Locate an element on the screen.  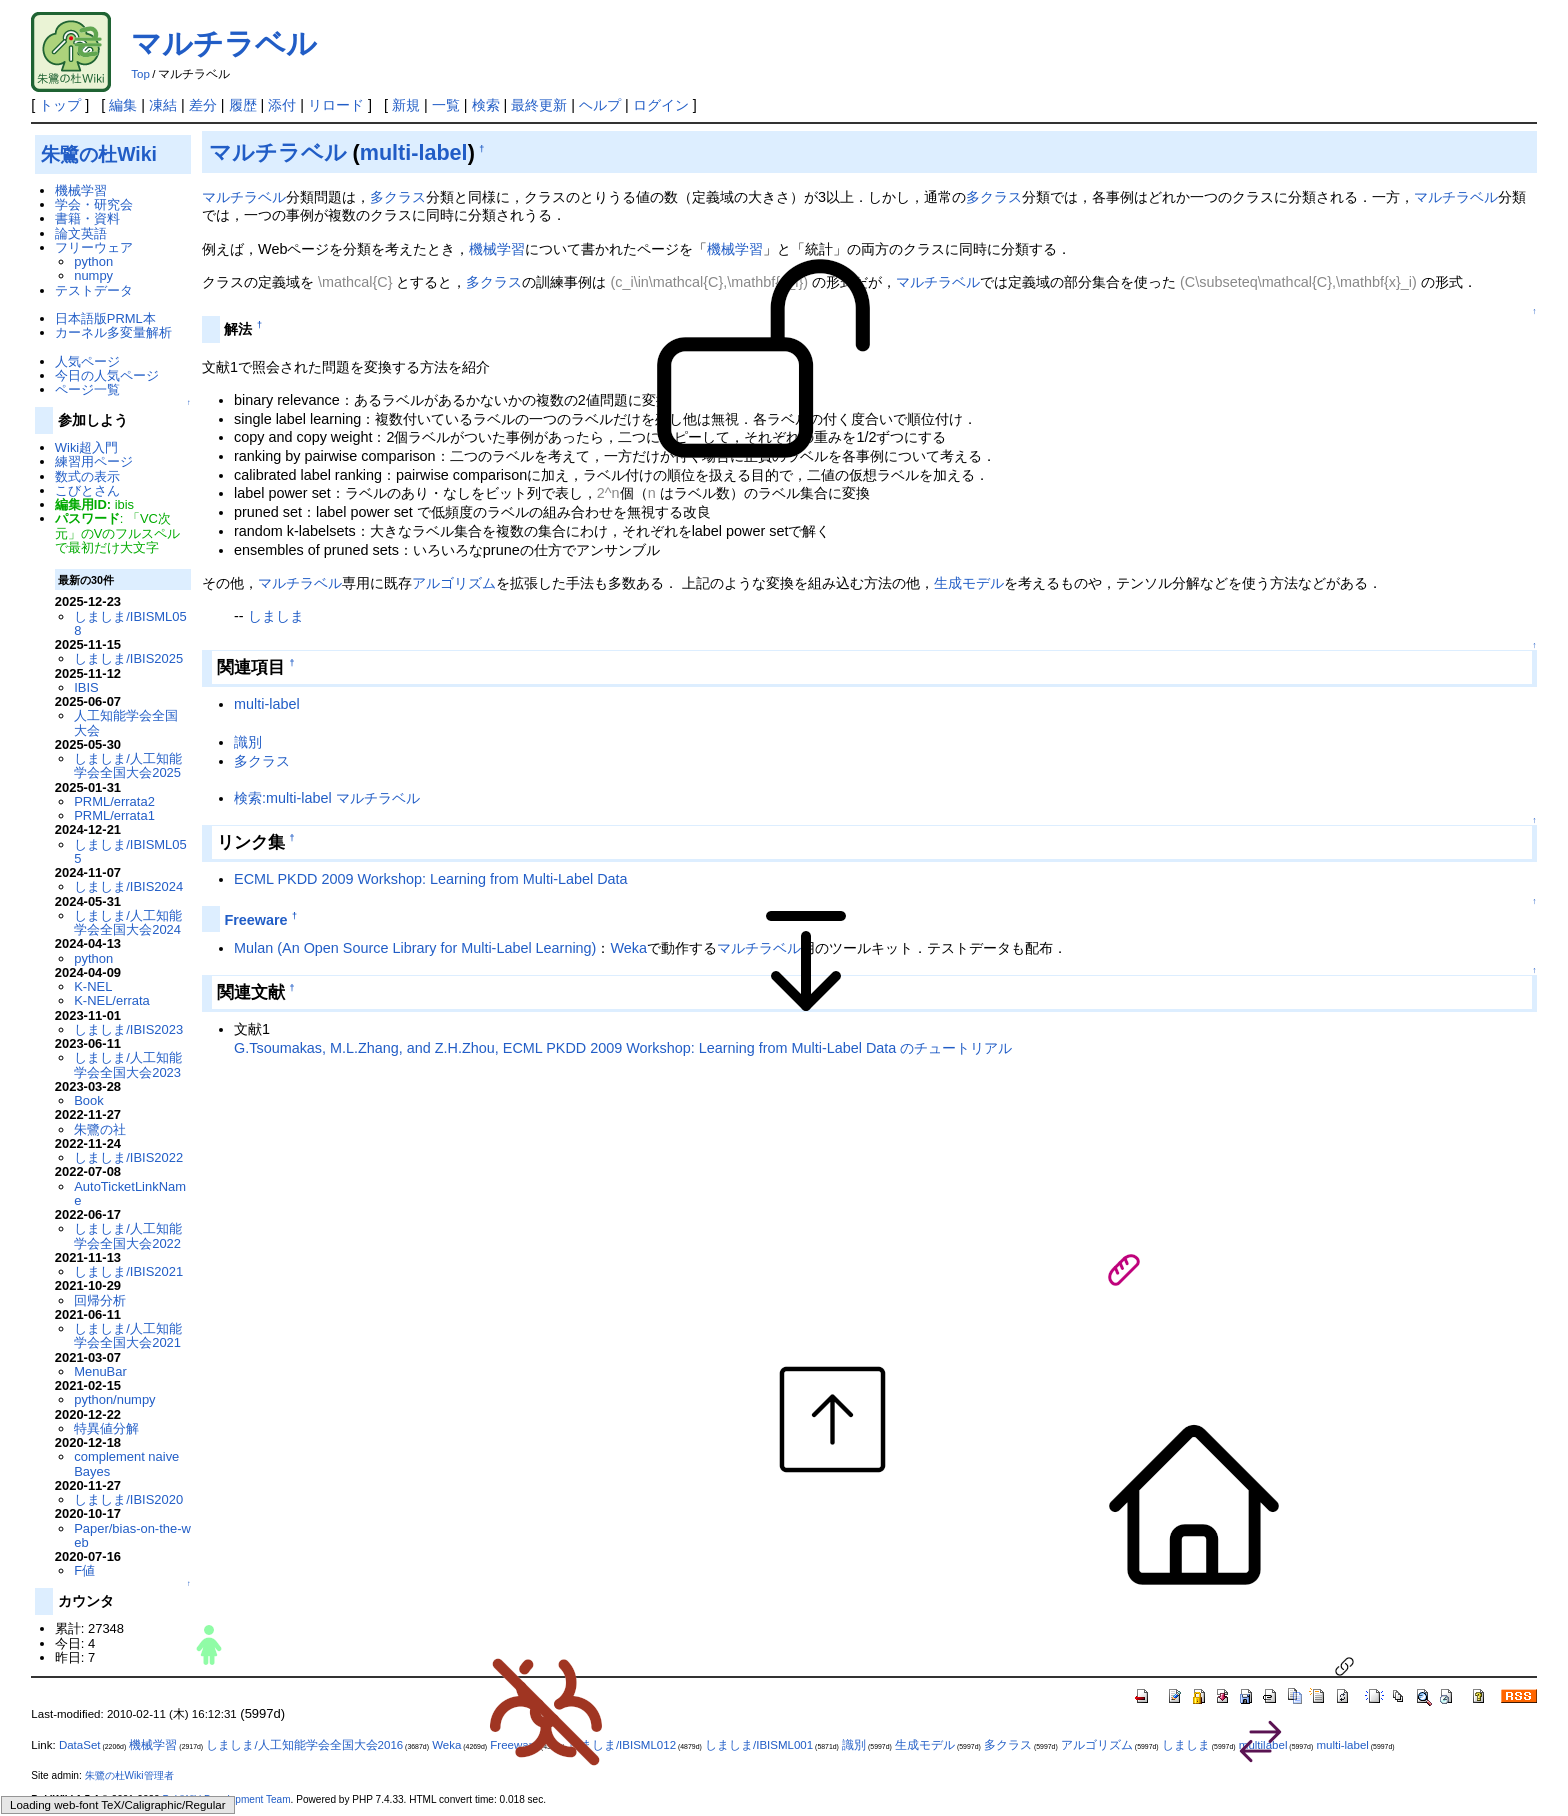
upload a file or document is located at coordinates (832, 1419).